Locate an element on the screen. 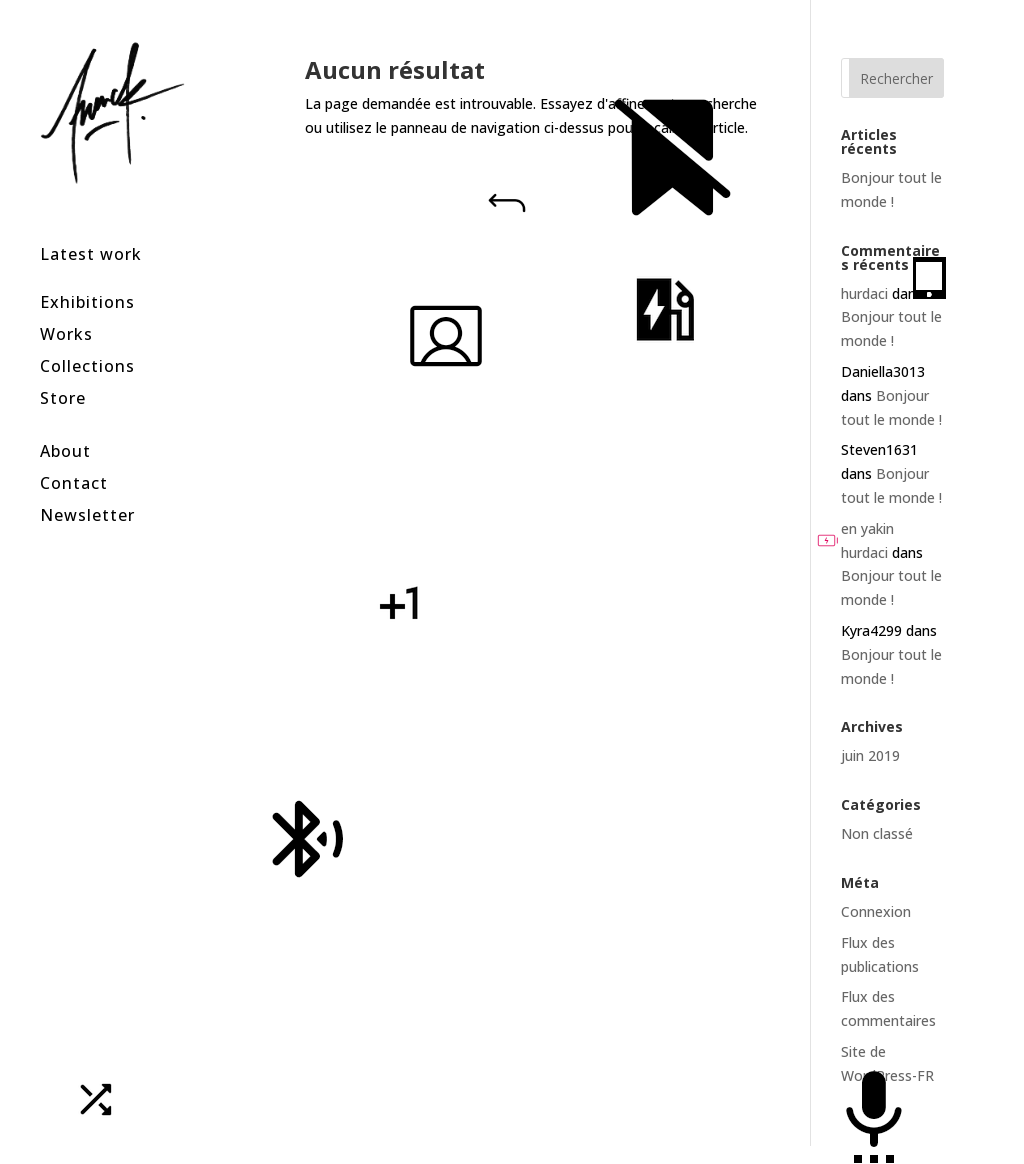 This screenshot has height=1164, width=1024. go back to previous screen is located at coordinates (507, 203).